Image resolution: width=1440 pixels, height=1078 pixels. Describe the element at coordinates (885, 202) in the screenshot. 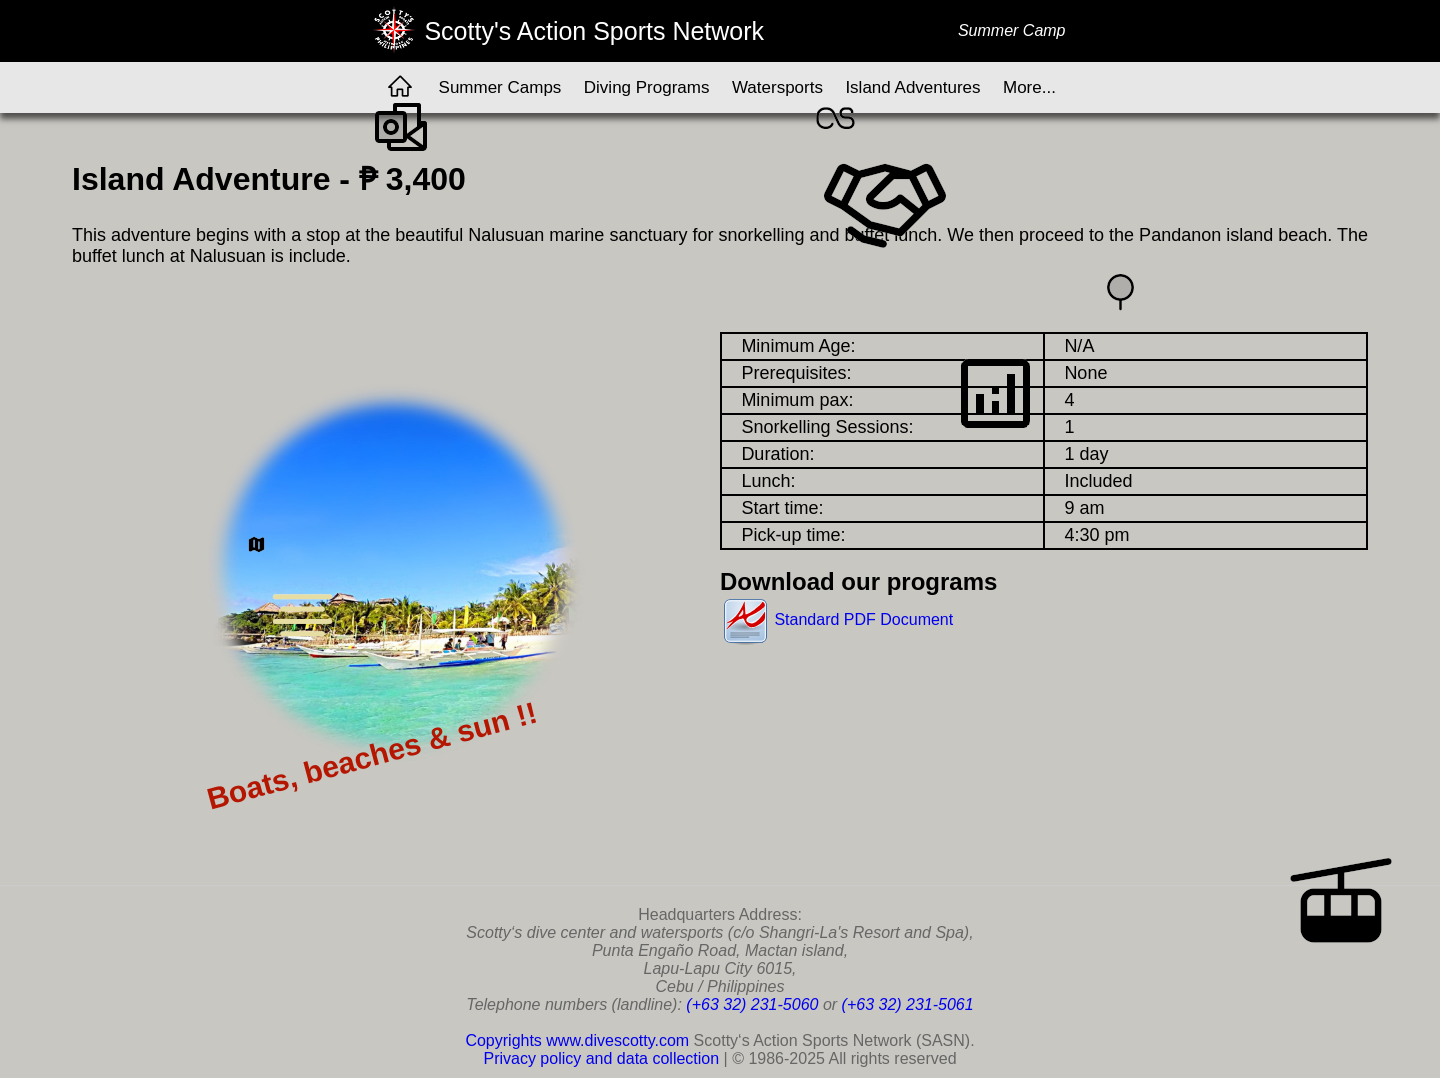

I see `indicates a partnership or collaboration feature` at that location.